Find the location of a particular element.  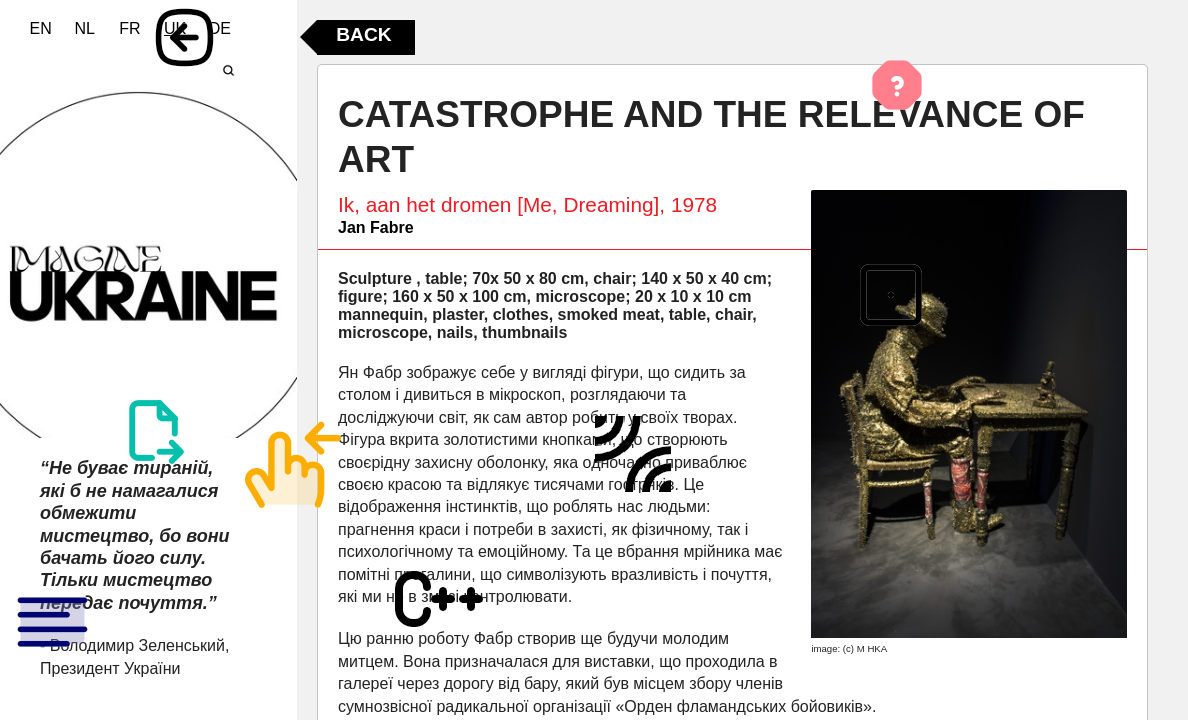

align text to the left is located at coordinates (52, 623).